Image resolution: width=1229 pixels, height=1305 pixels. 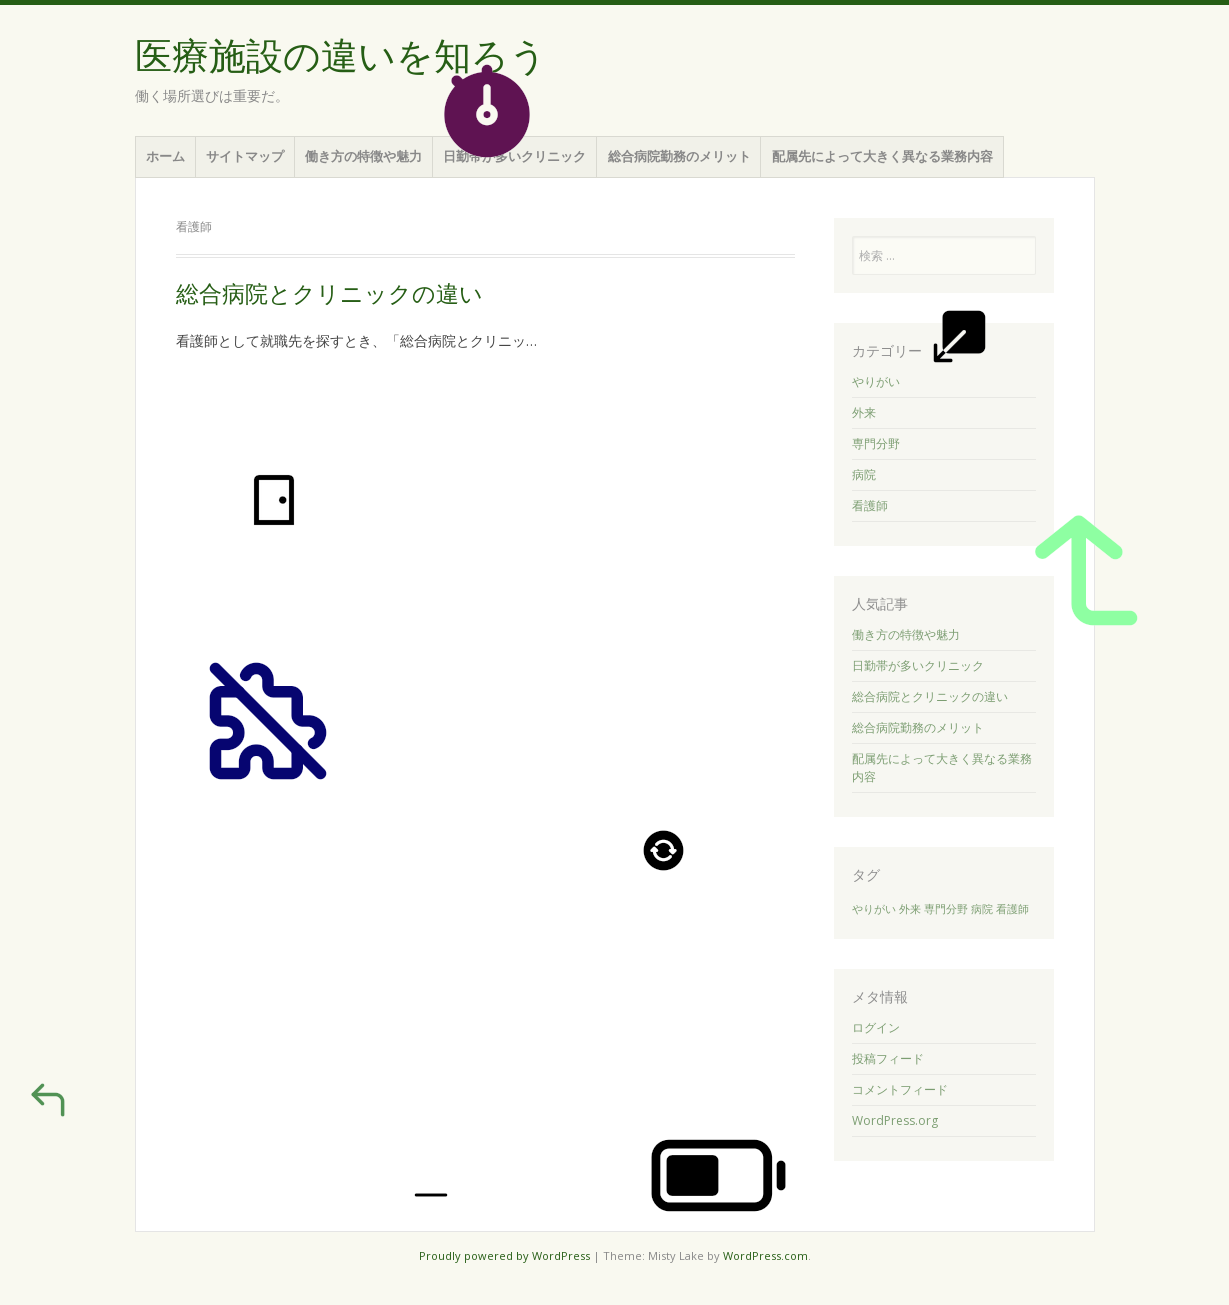 What do you see at coordinates (1086, 574) in the screenshot?
I see `go back and up in navigation hierarchy` at bounding box center [1086, 574].